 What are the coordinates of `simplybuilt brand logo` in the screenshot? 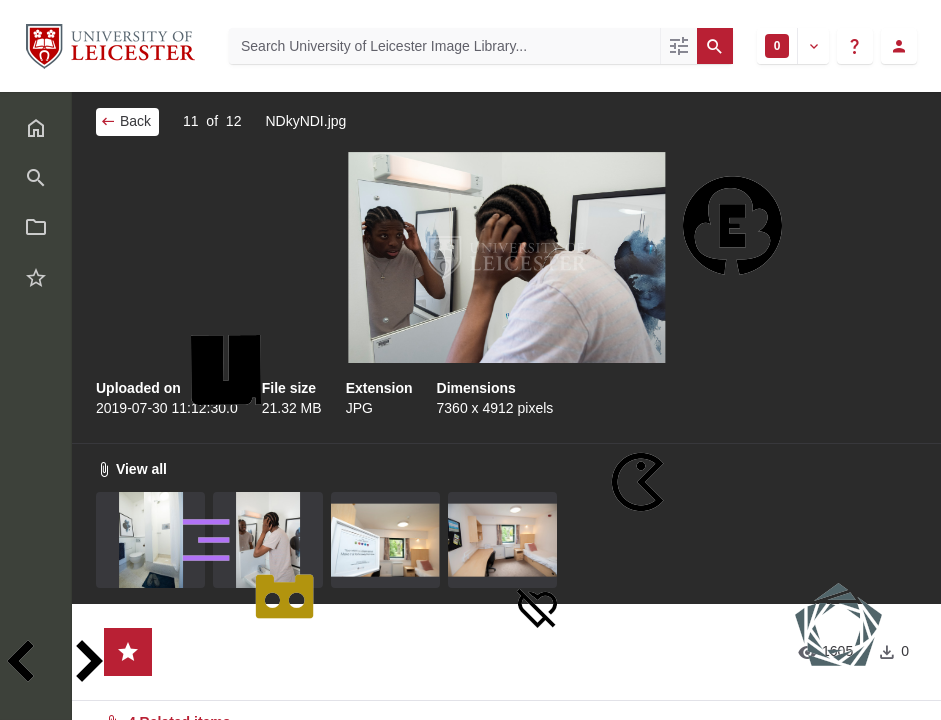 It's located at (284, 596).